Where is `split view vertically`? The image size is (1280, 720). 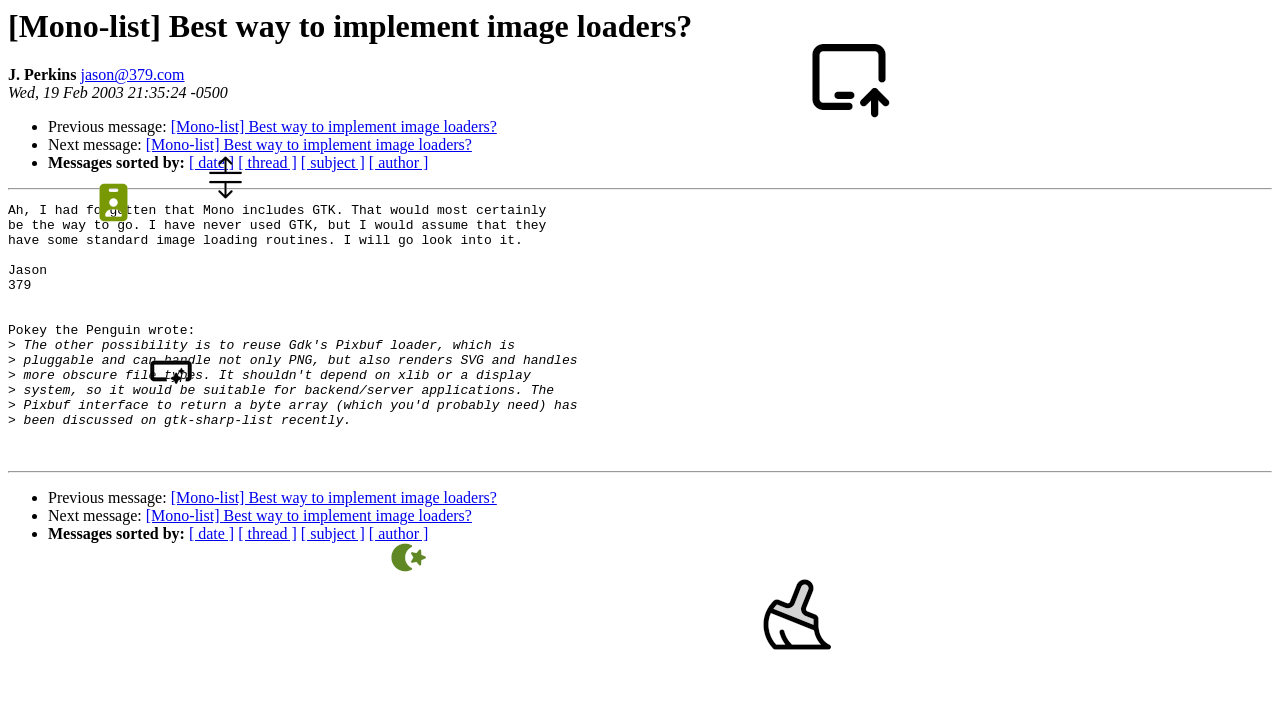
split view vertically is located at coordinates (225, 177).